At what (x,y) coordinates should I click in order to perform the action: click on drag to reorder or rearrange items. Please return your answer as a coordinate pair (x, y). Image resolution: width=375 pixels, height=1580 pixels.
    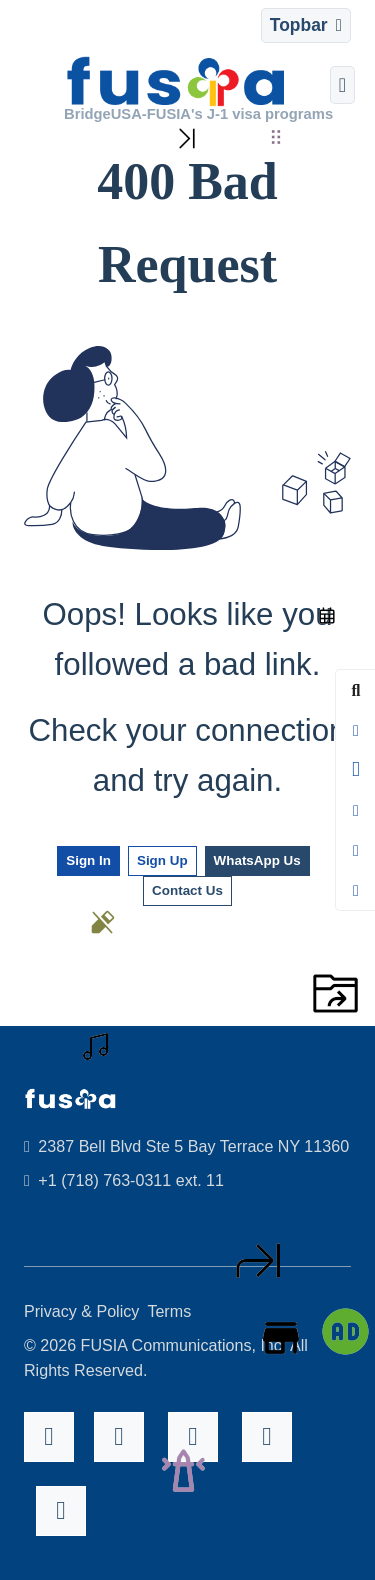
    Looking at the image, I should click on (276, 137).